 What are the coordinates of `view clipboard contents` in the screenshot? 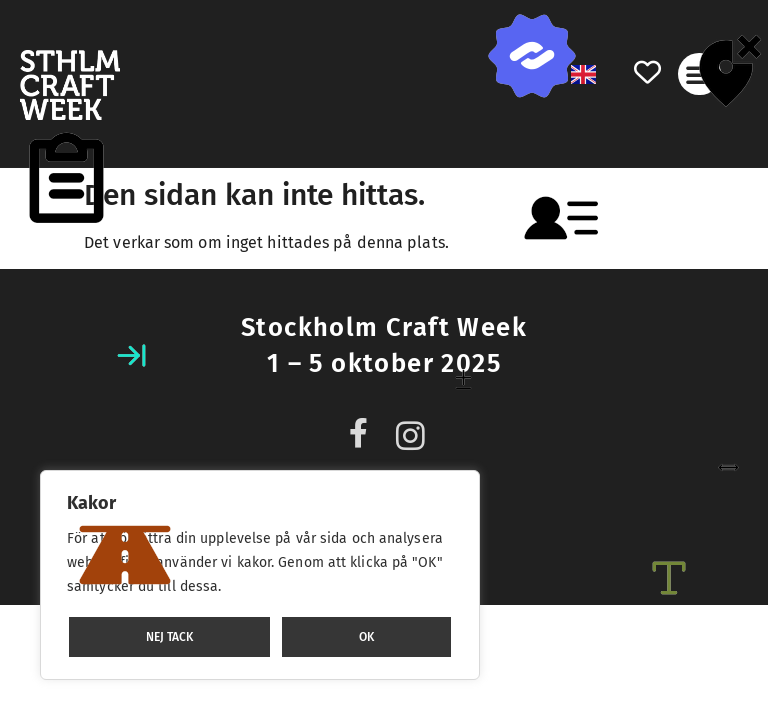 It's located at (66, 179).